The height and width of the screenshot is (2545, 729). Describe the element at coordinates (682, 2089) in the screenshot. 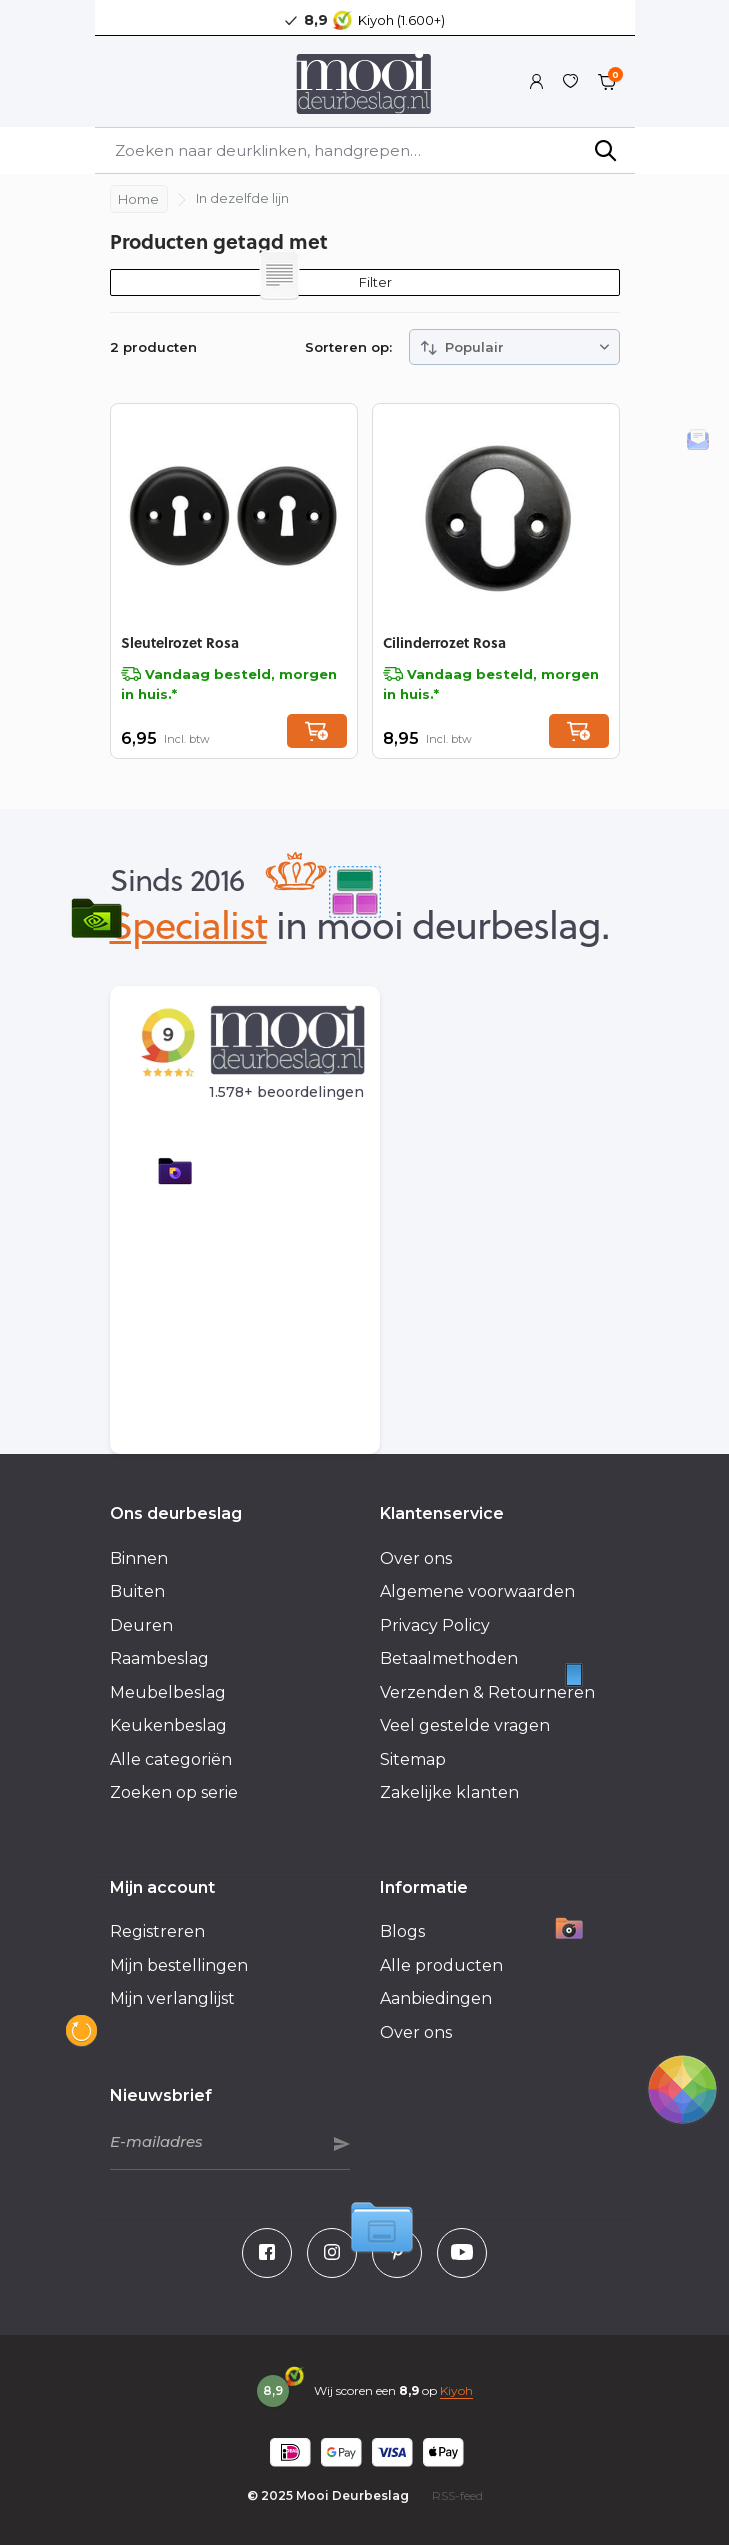

I see `open color management settings` at that location.